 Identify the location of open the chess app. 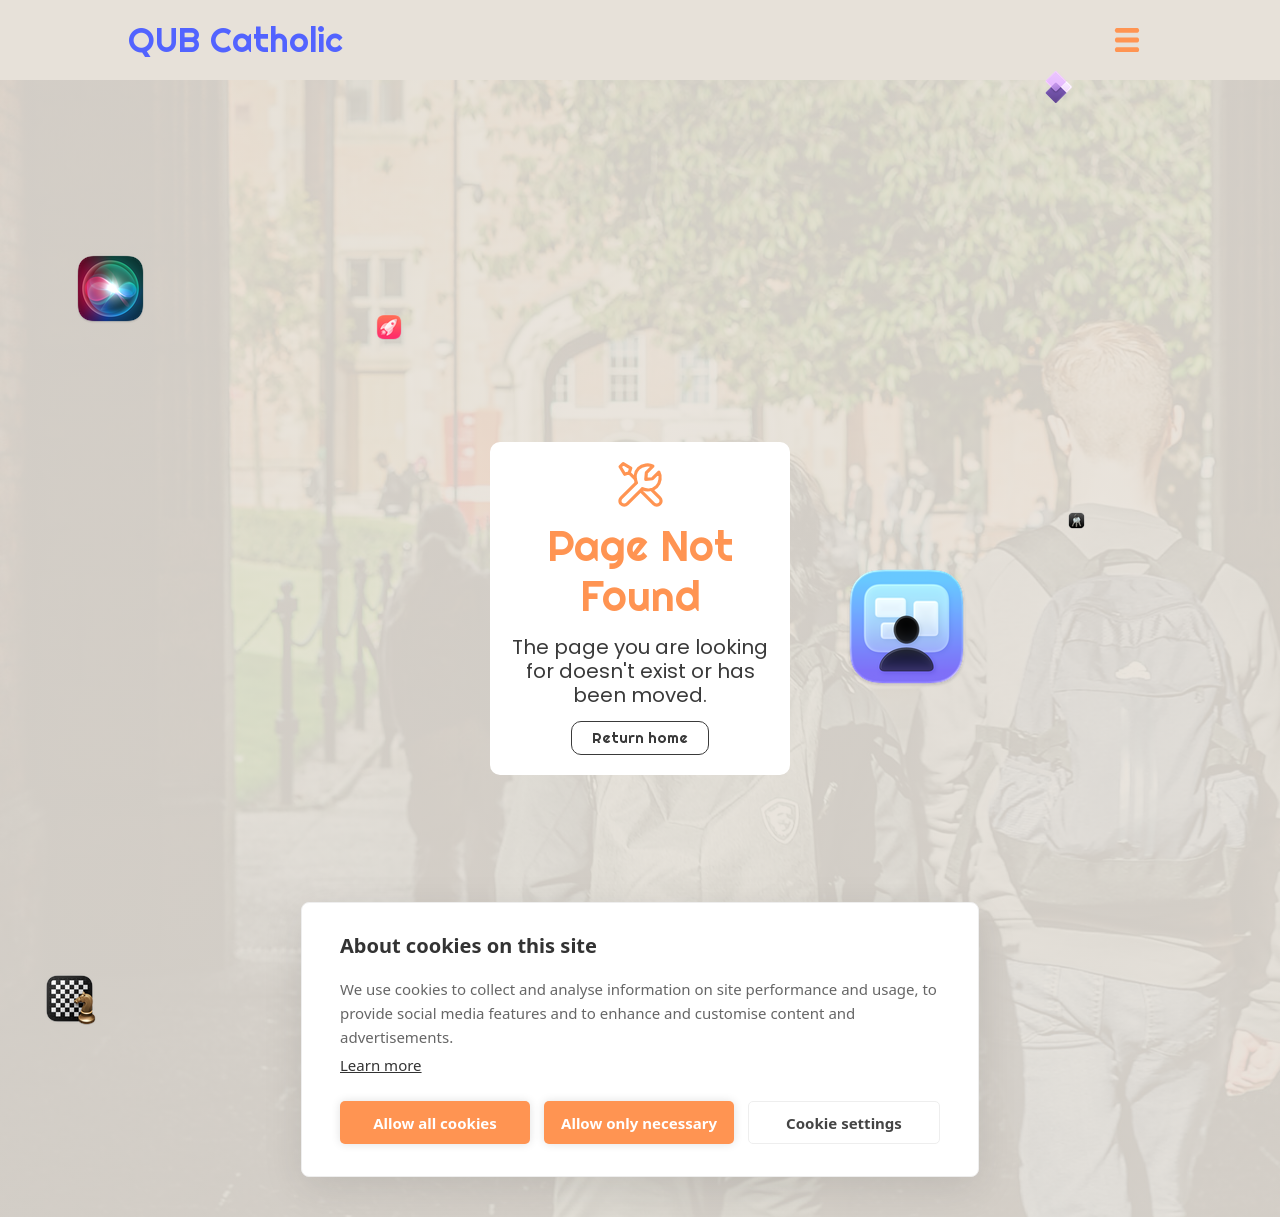
(69, 998).